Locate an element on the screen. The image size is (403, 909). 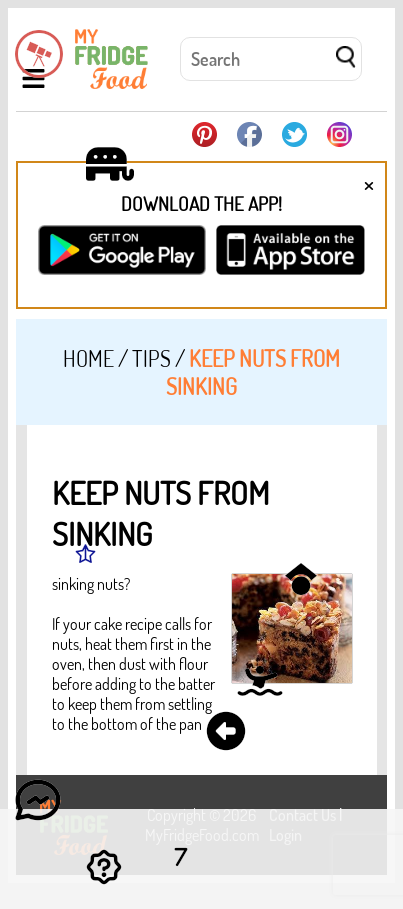
access help or FAQ section is located at coordinates (104, 867).